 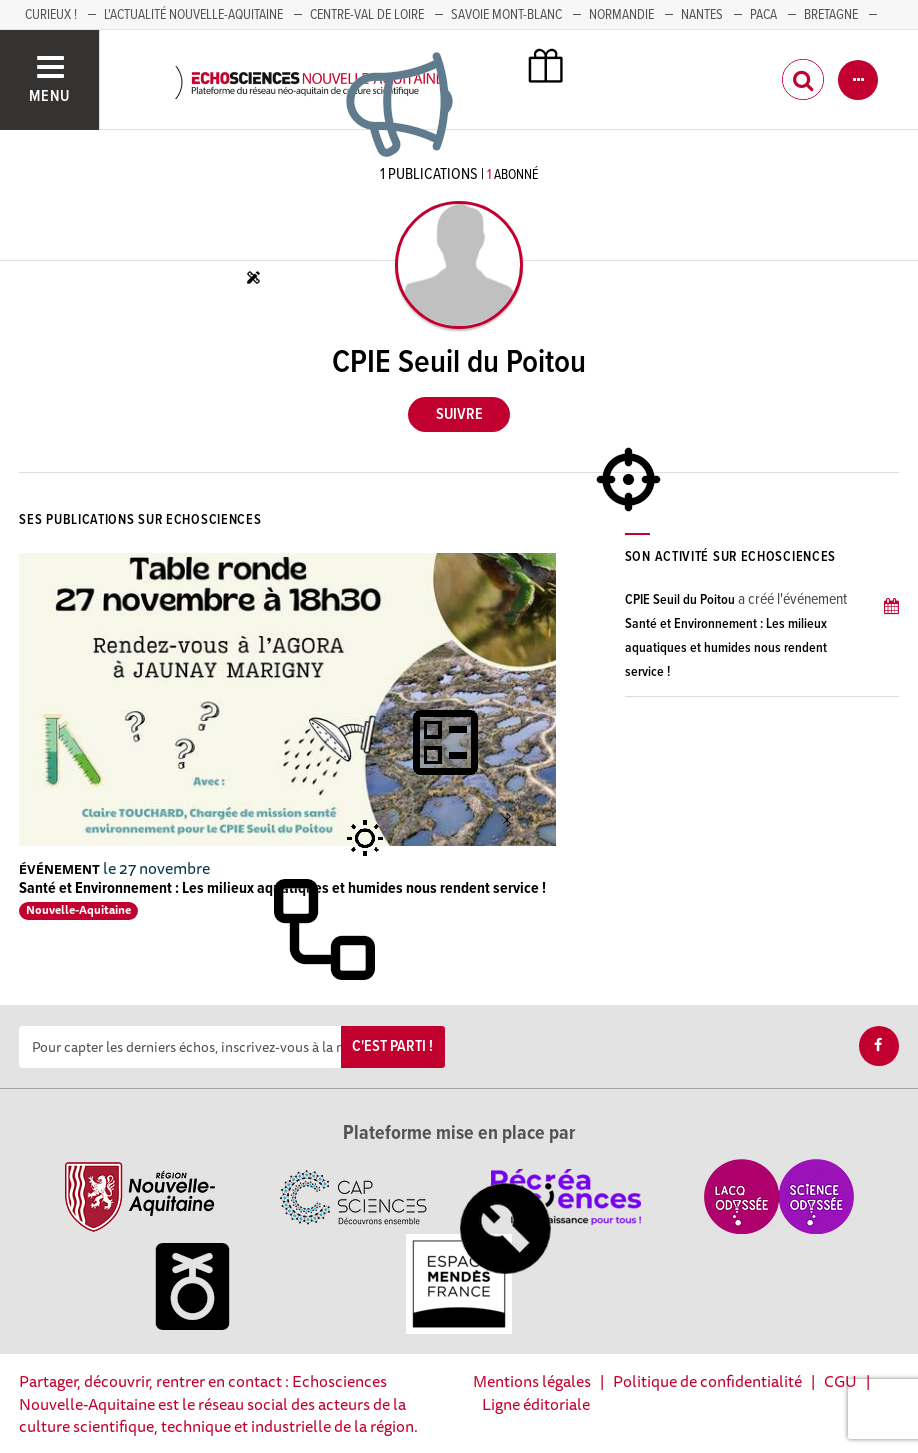 What do you see at coordinates (324, 929) in the screenshot?
I see `view or manage automated workflows` at bounding box center [324, 929].